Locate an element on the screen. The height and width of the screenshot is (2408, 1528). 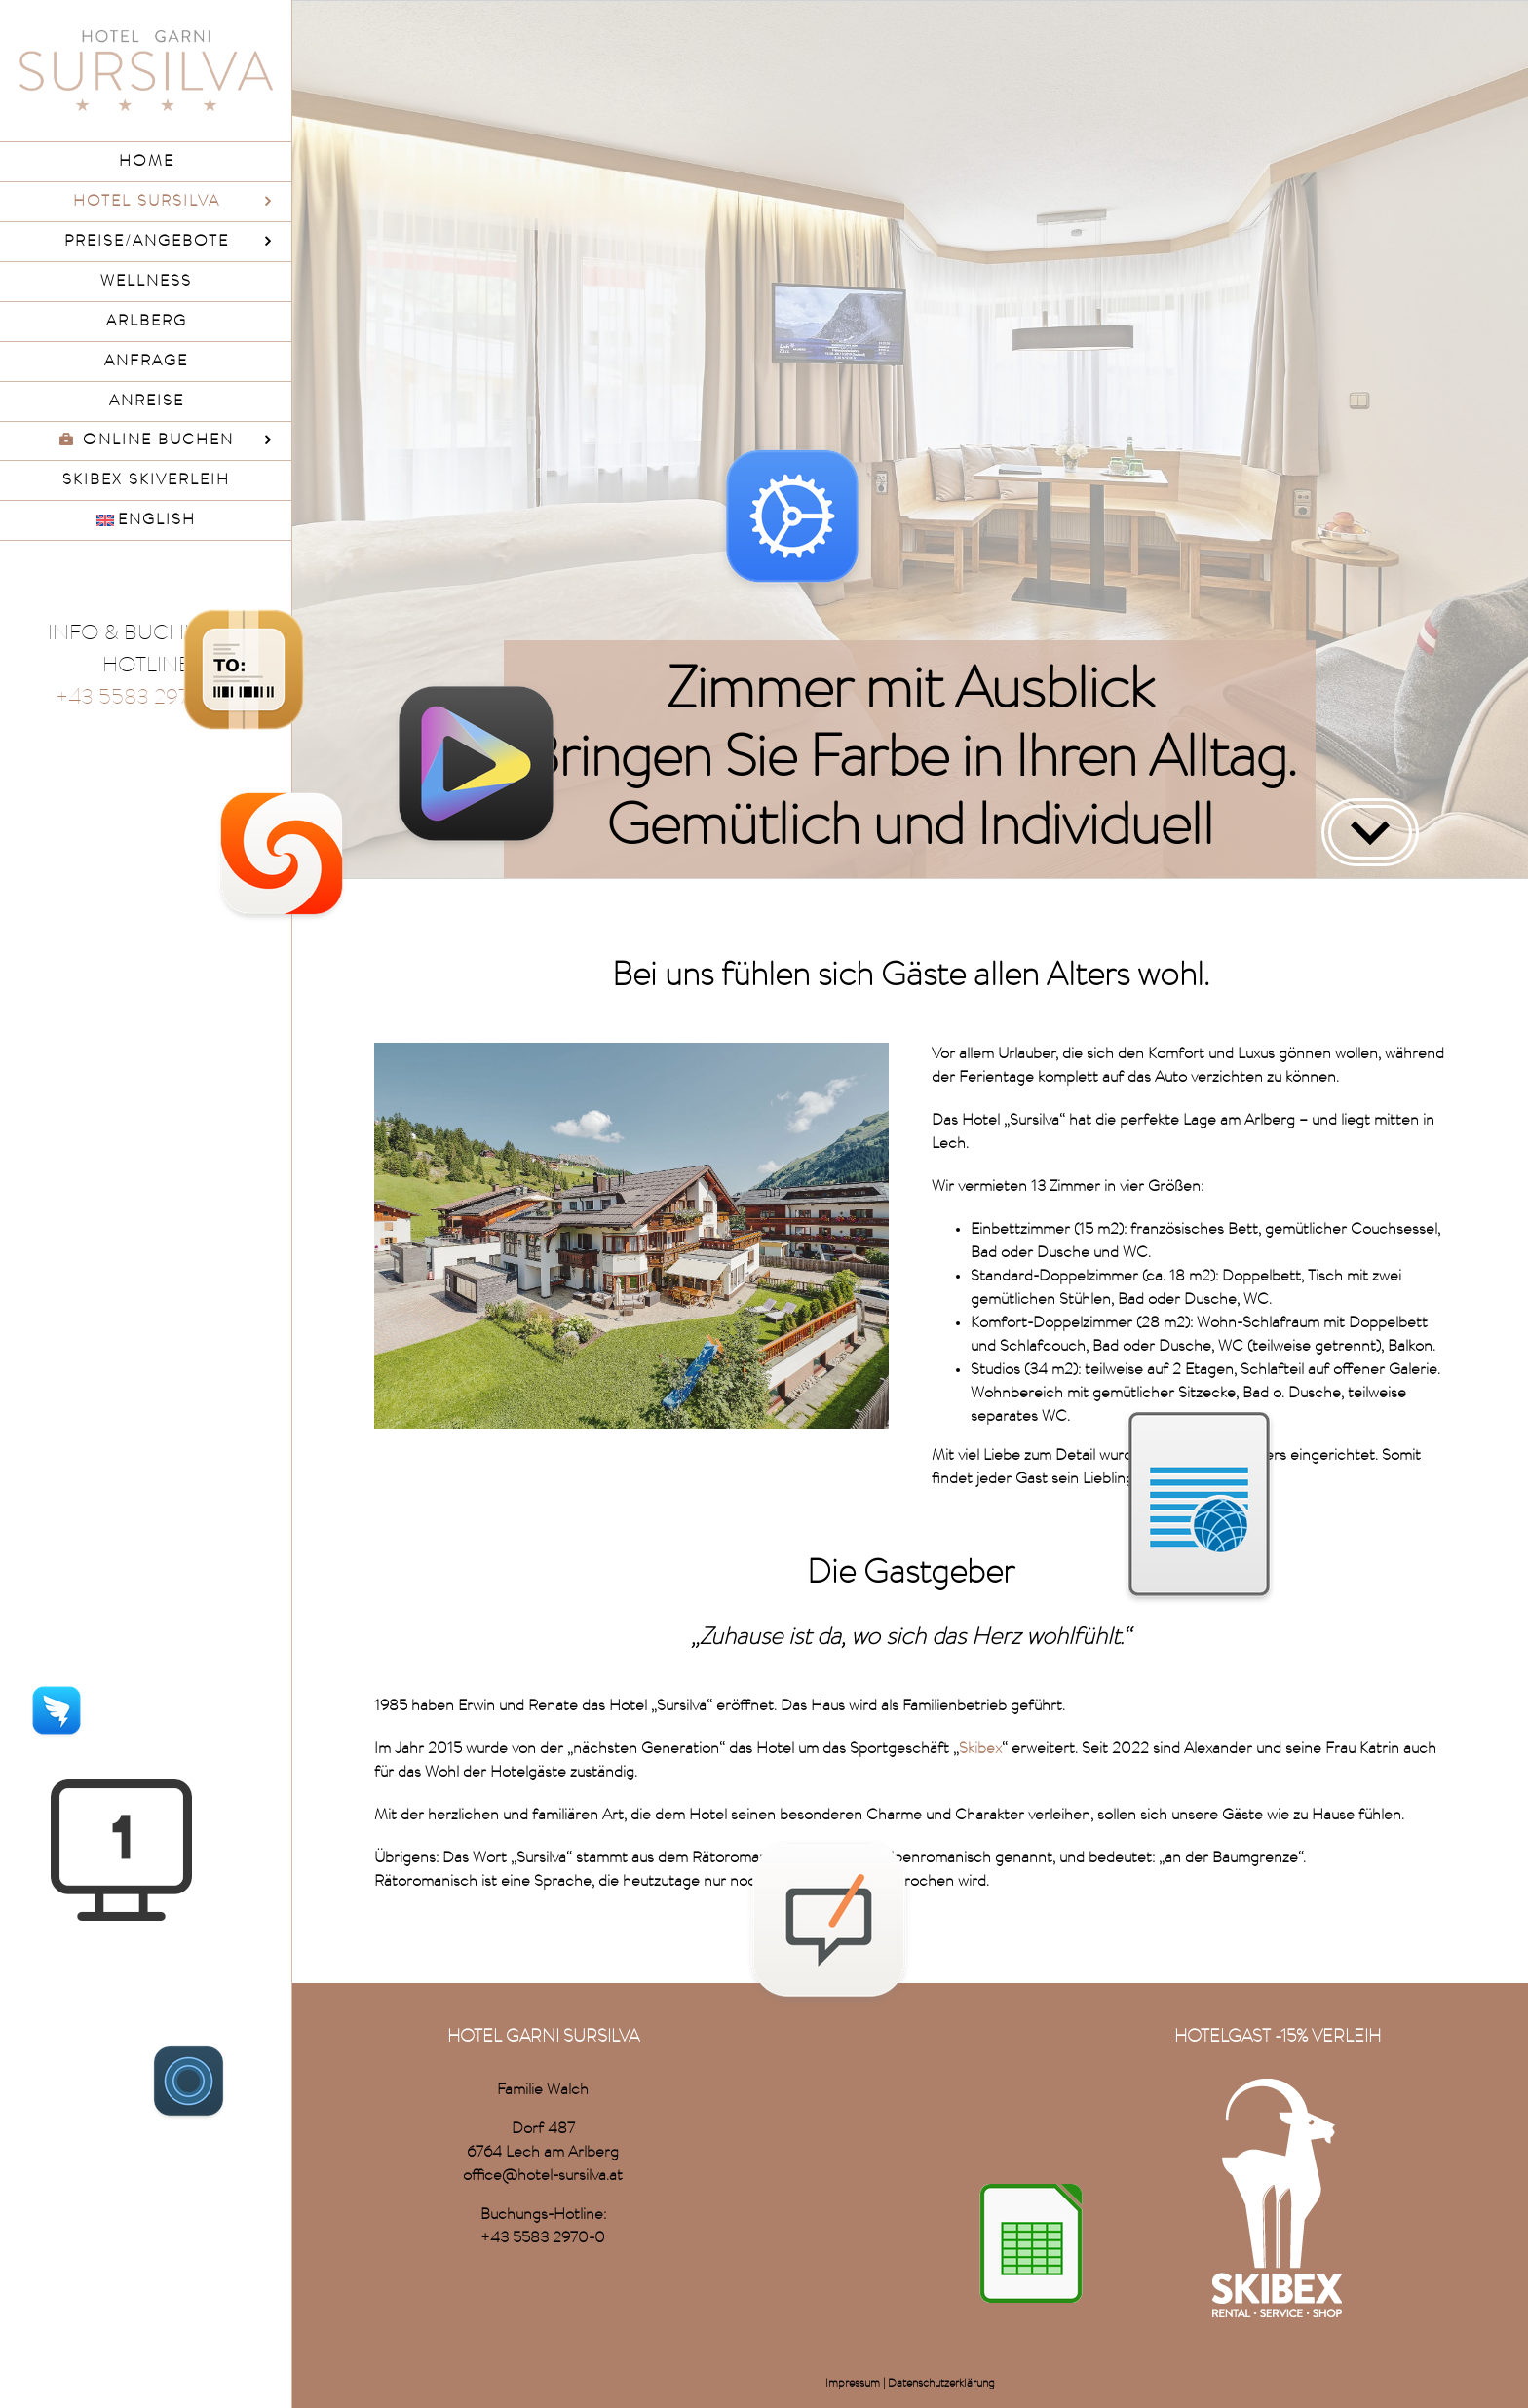
open glide media player app is located at coordinates (476, 763).